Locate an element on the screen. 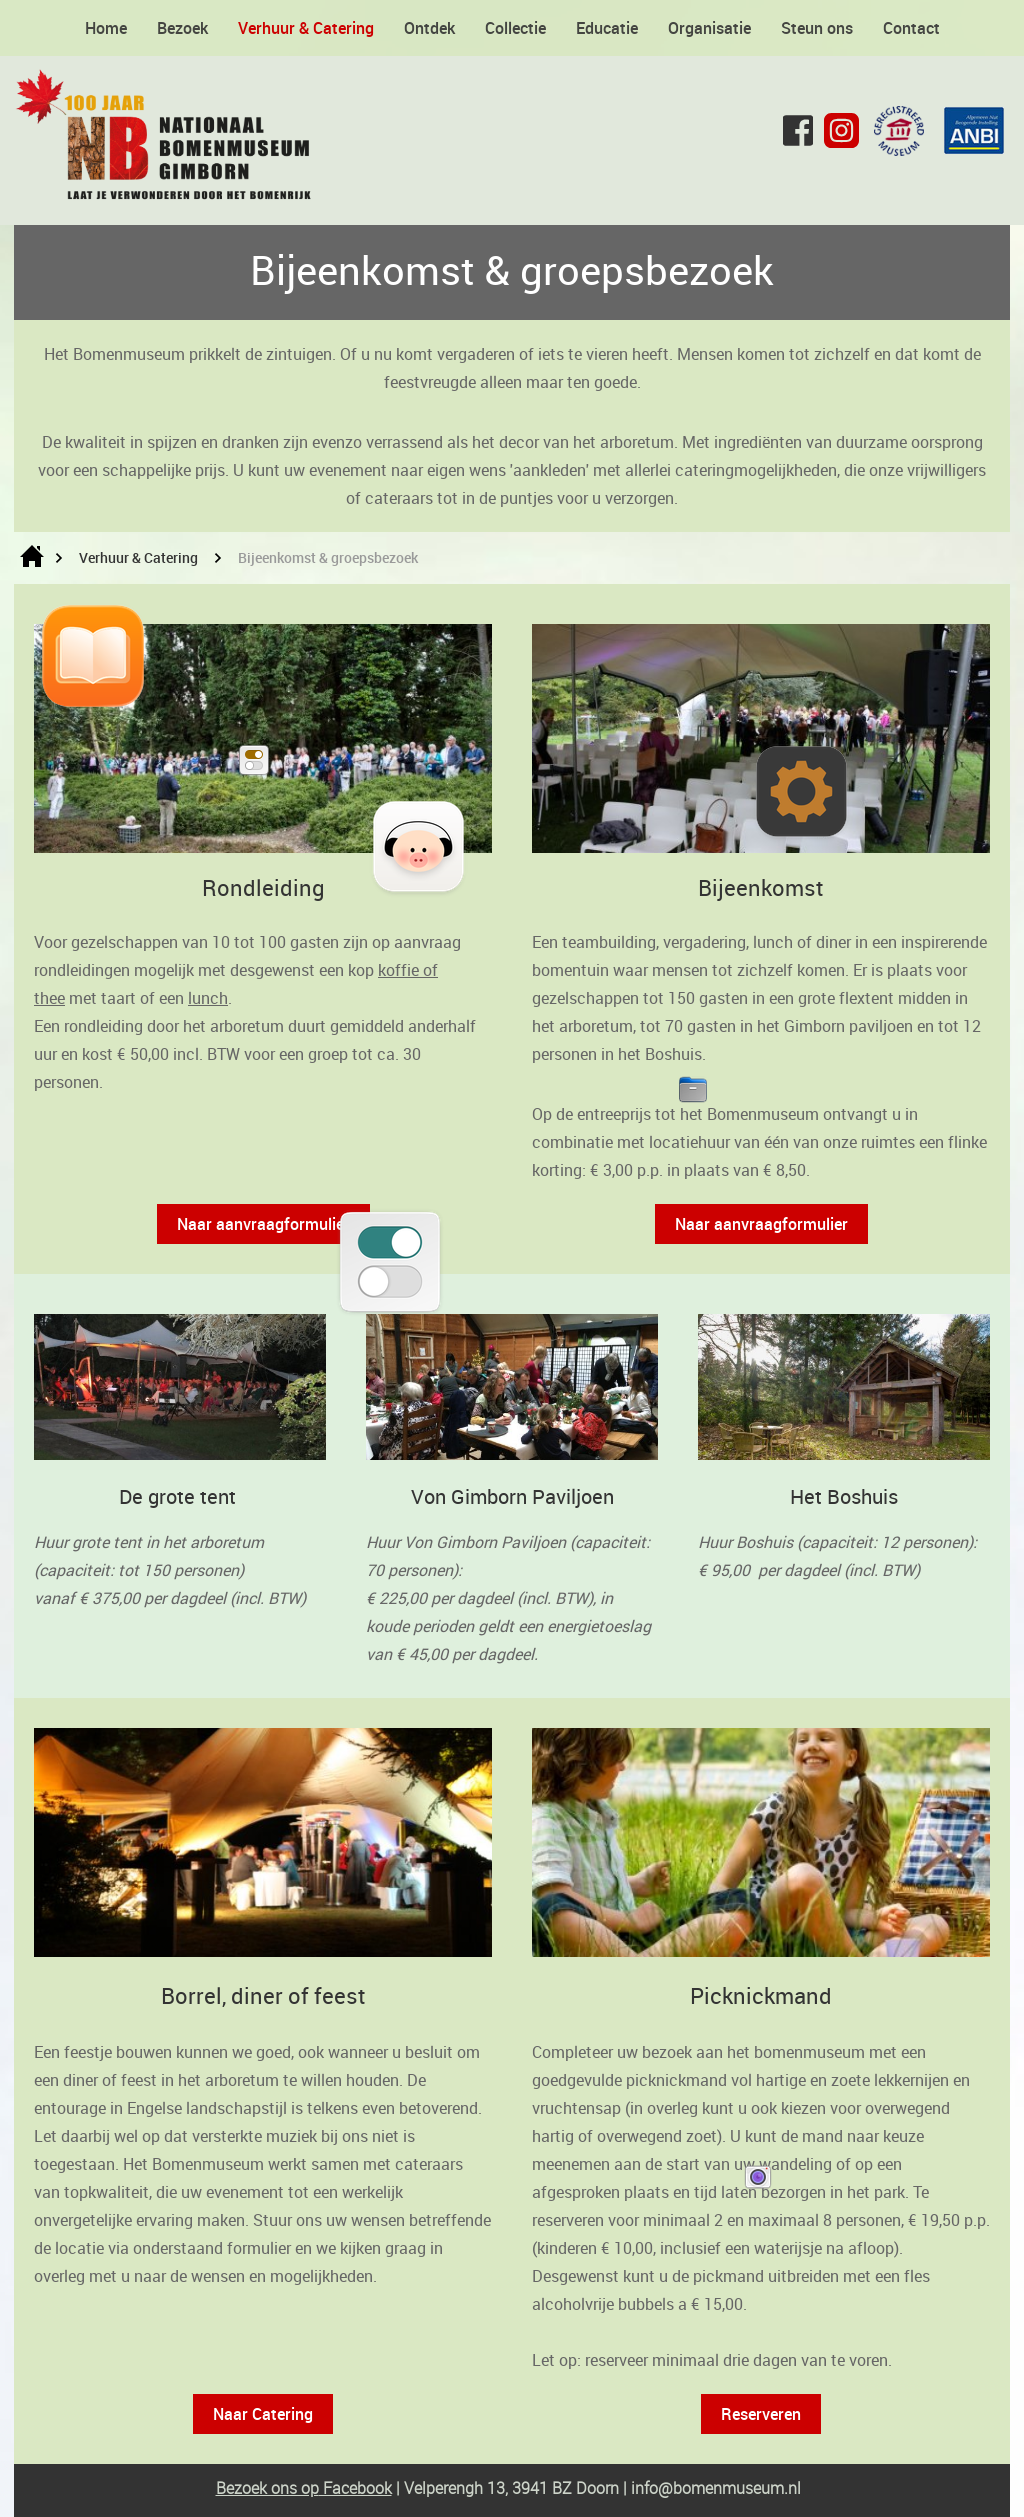 The image size is (1024, 2517). open the camera app is located at coordinates (758, 2177).